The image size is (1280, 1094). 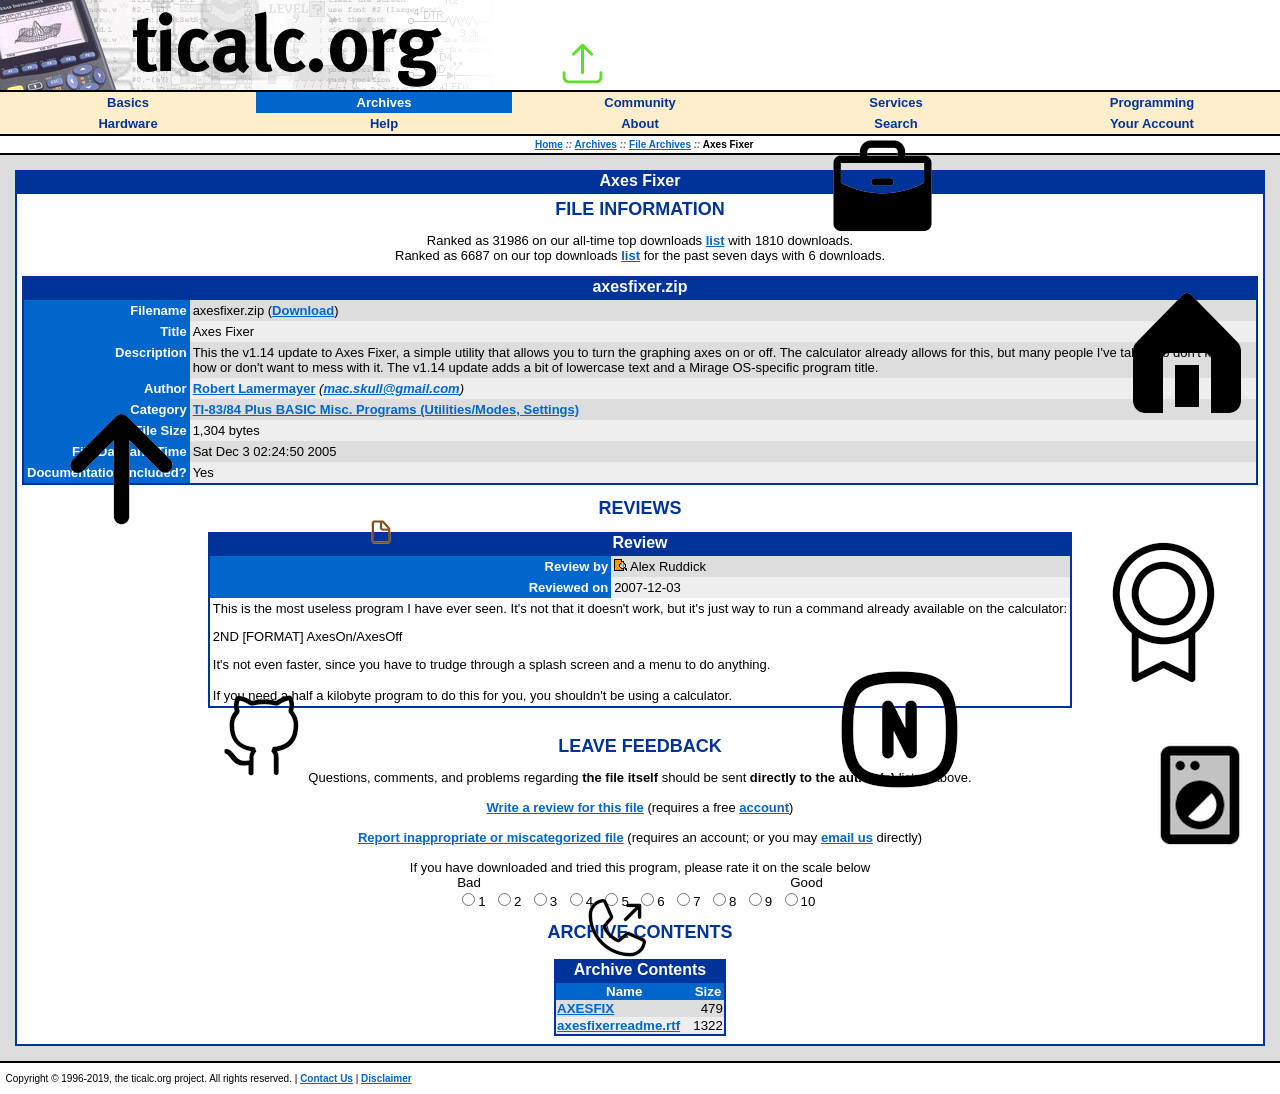 What do you see at coordinates (882, 189) in the screenshot?
I see `access work or business-related content` at bounding box center [882, 189].